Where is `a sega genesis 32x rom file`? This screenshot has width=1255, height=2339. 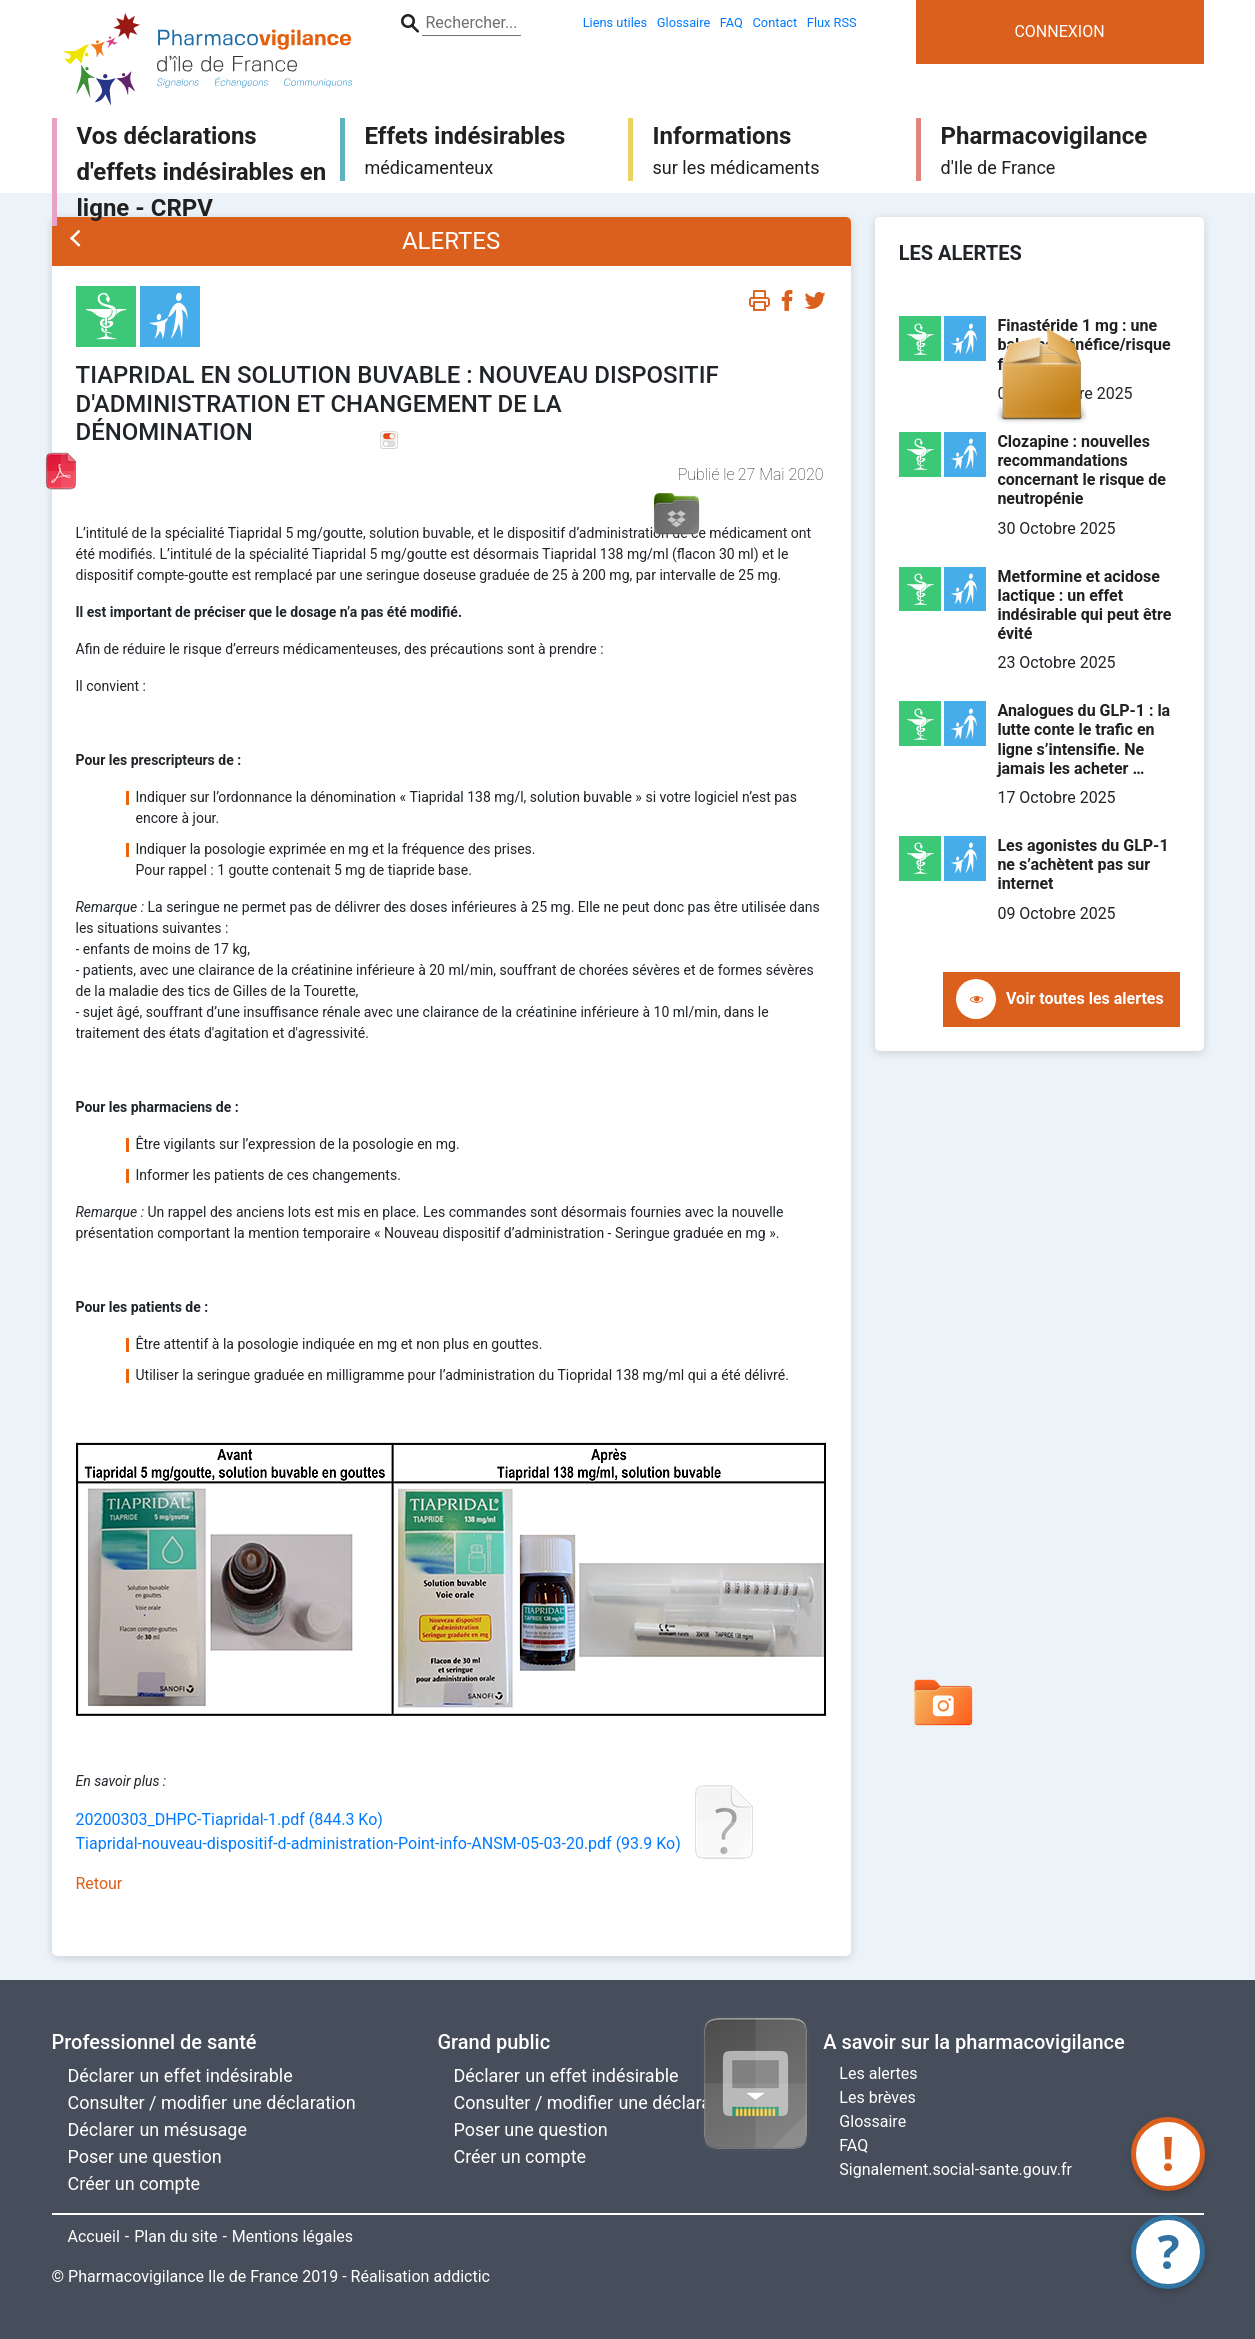
a sega genesis 32x rom file is located at coordinates (755, 2083).